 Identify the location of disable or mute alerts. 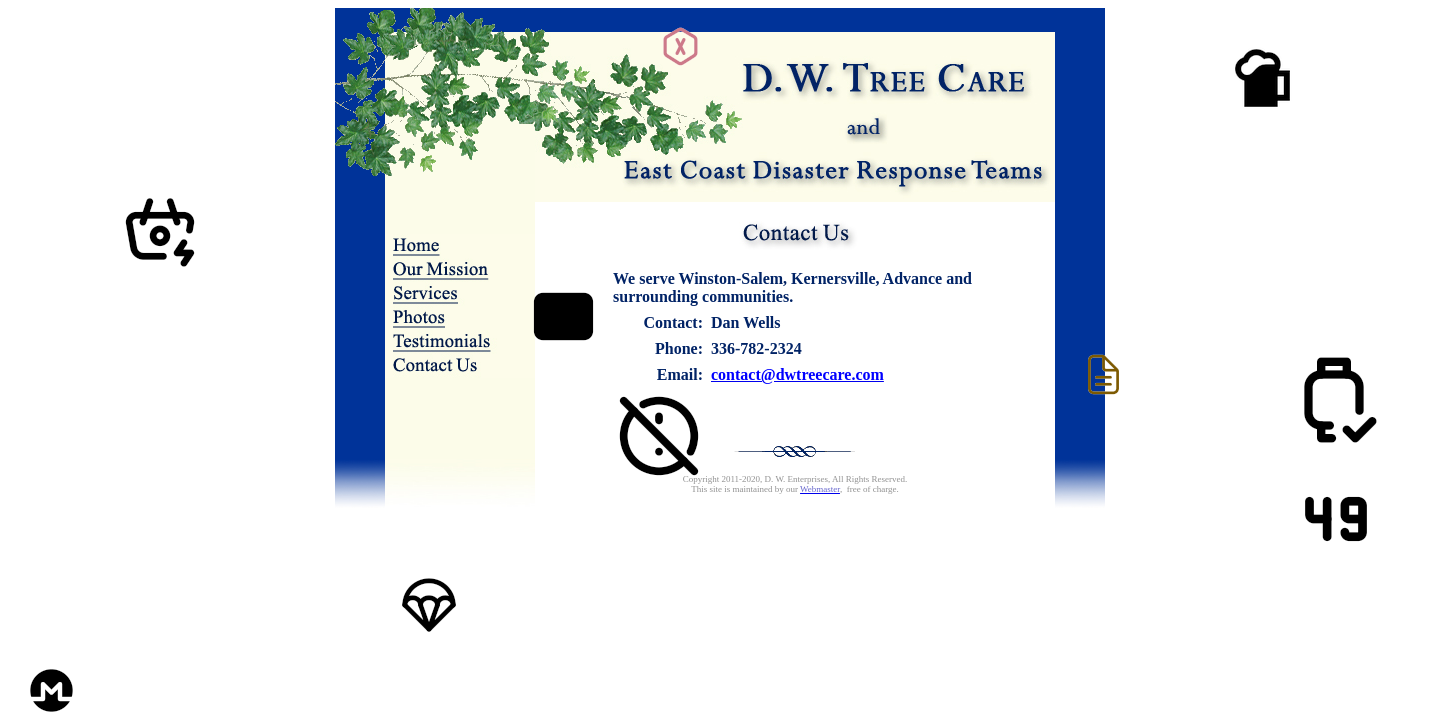
(659, 436).